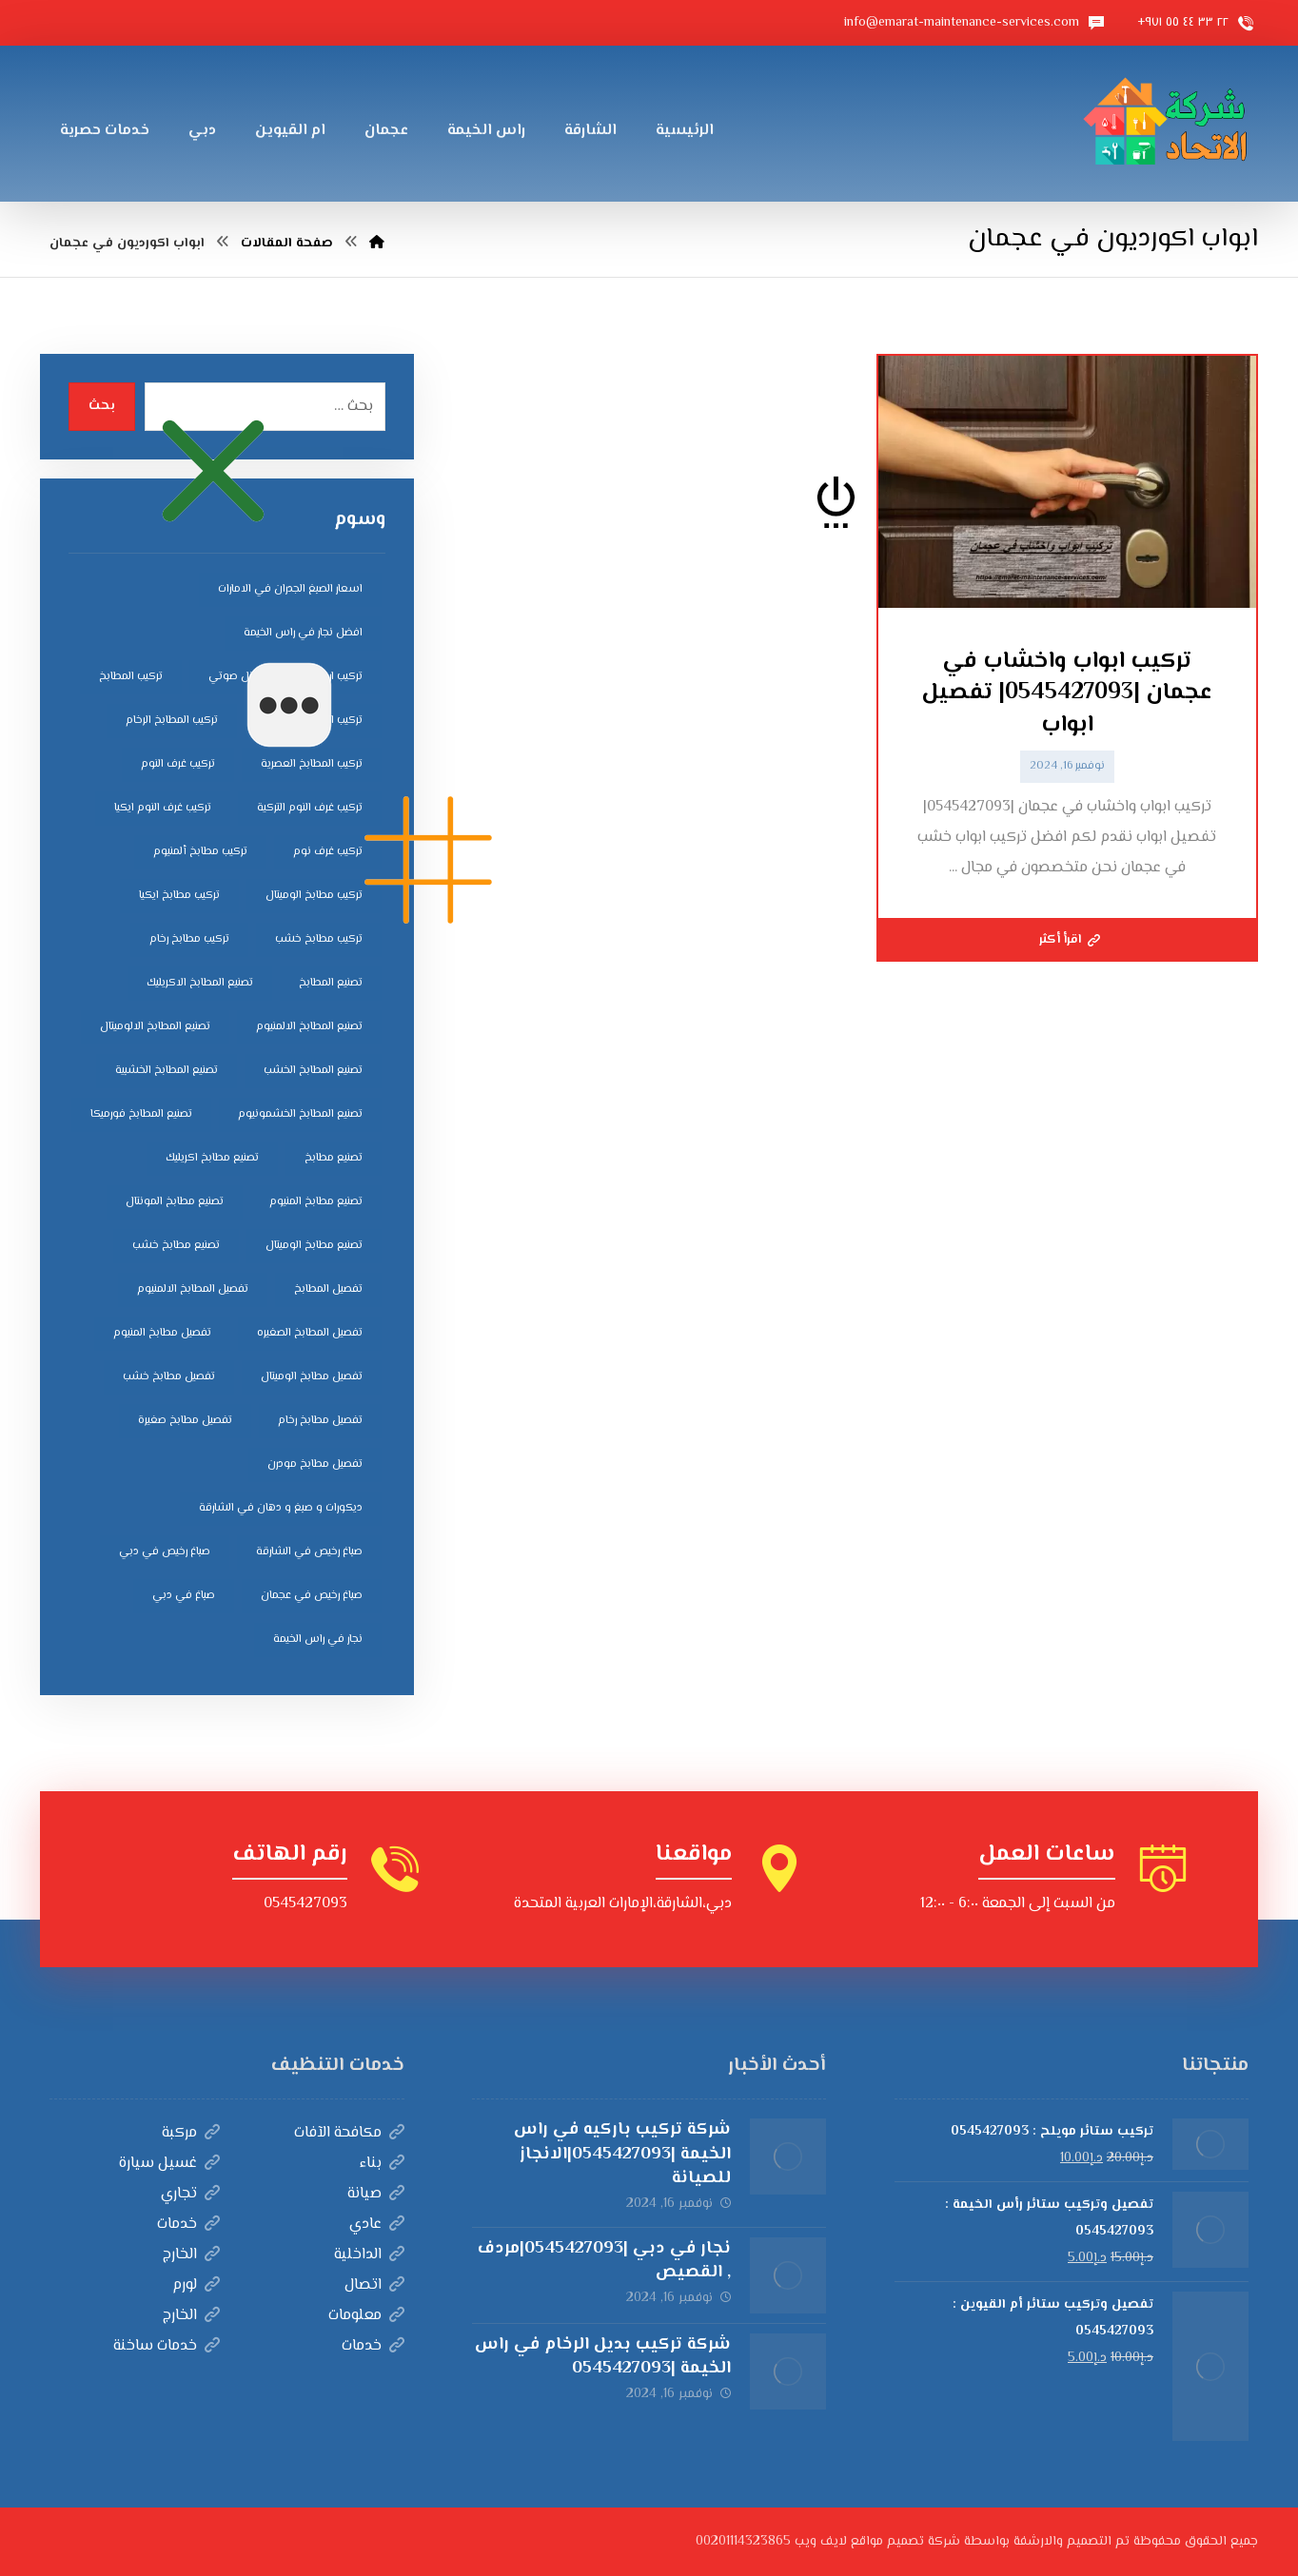 Image resolution: width=1298 pixels, height=2576 pixels. Describe the element at coordinates (289, 705) in the screenshot. I see `view other applications or categories` at that location.